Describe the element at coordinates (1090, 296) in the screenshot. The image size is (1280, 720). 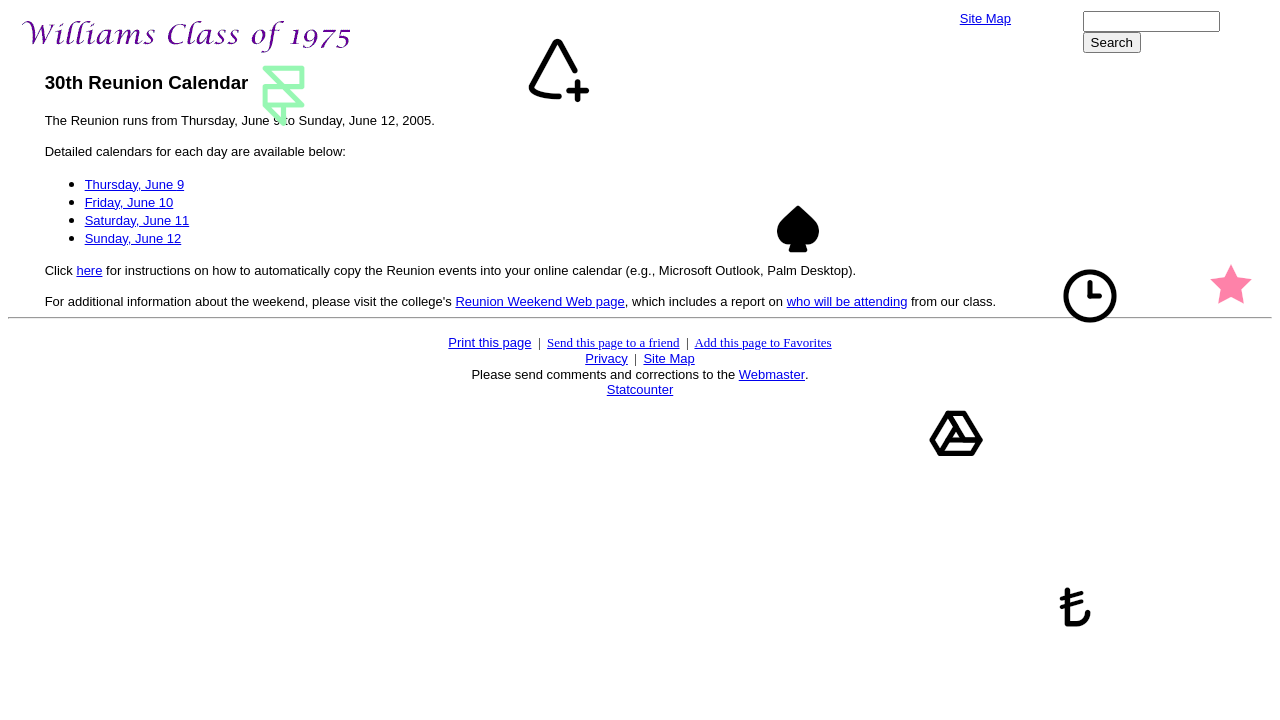
I see `view current time` at that location.